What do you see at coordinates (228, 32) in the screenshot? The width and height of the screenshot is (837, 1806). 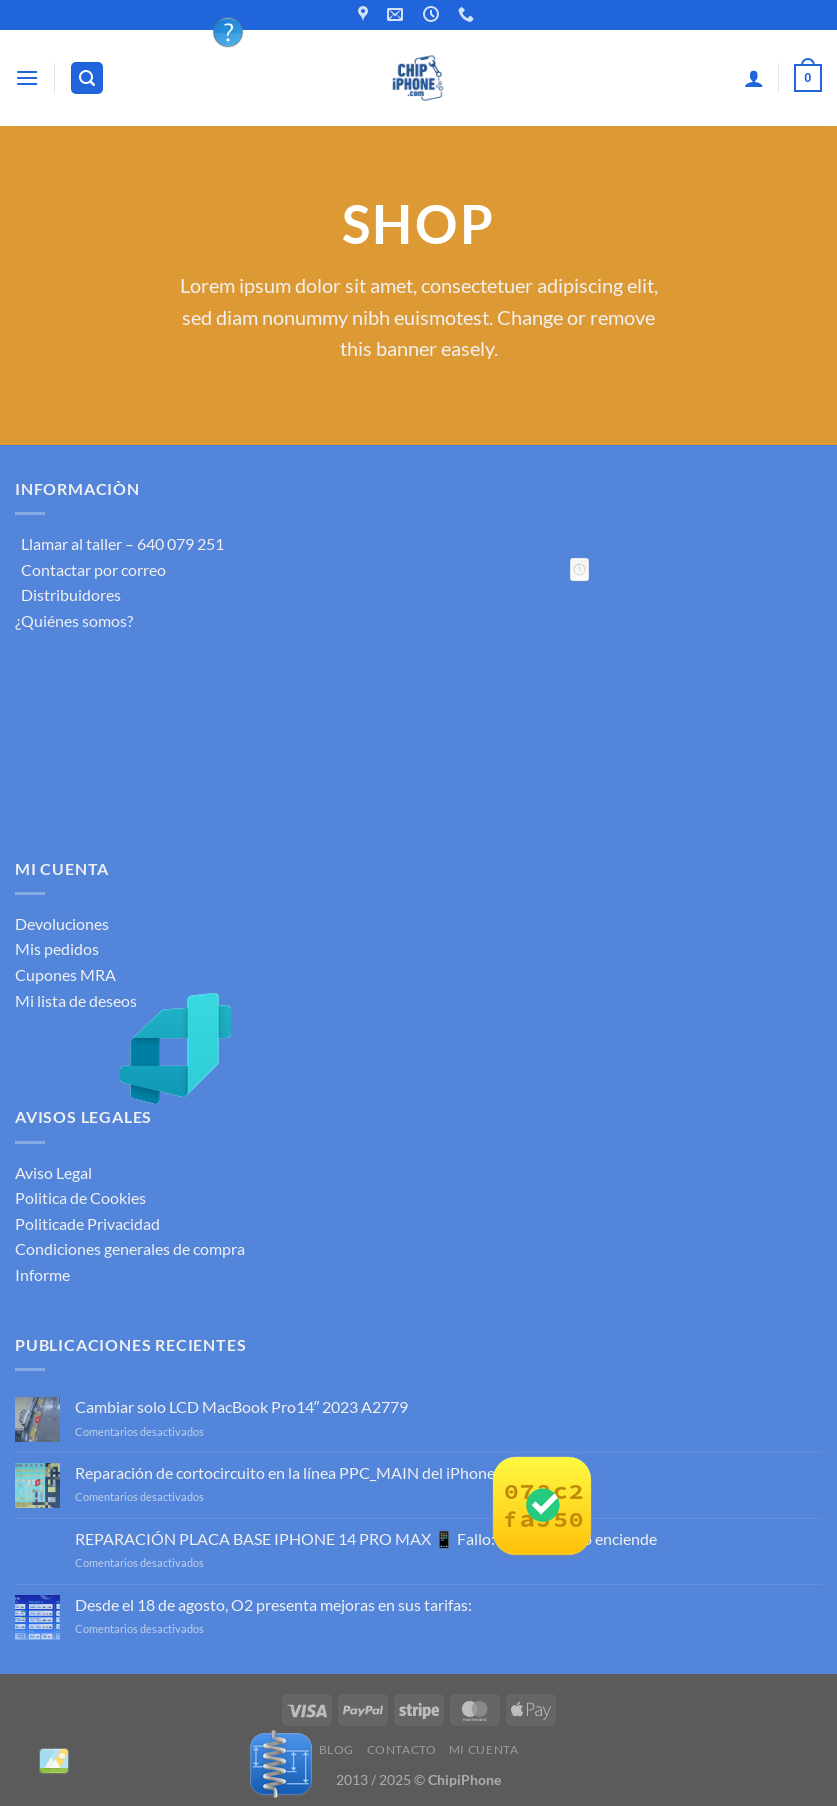 I see `open help center or documentation` at bounding box center [228, 32].